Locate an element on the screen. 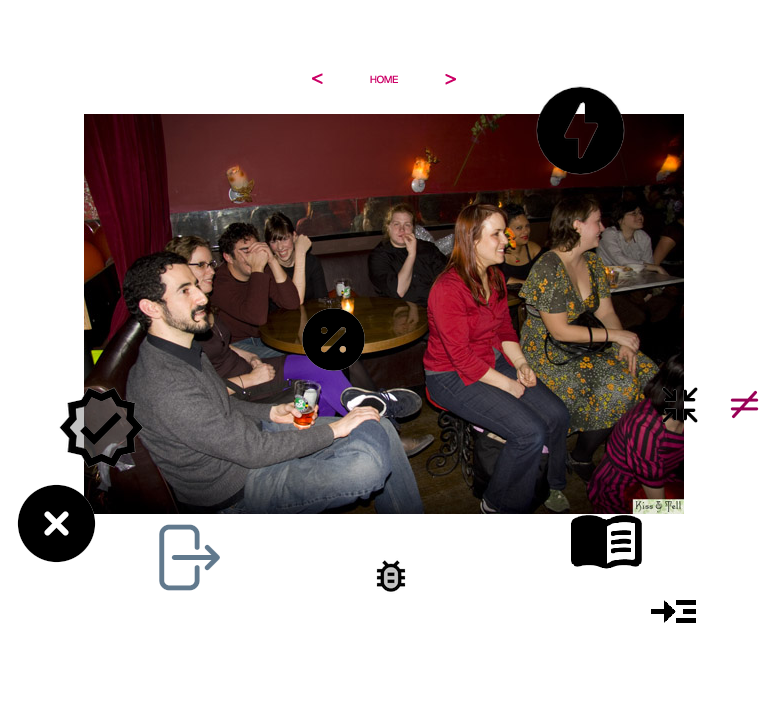  indicates offline or cached content available is located at coordinates (580, 130).